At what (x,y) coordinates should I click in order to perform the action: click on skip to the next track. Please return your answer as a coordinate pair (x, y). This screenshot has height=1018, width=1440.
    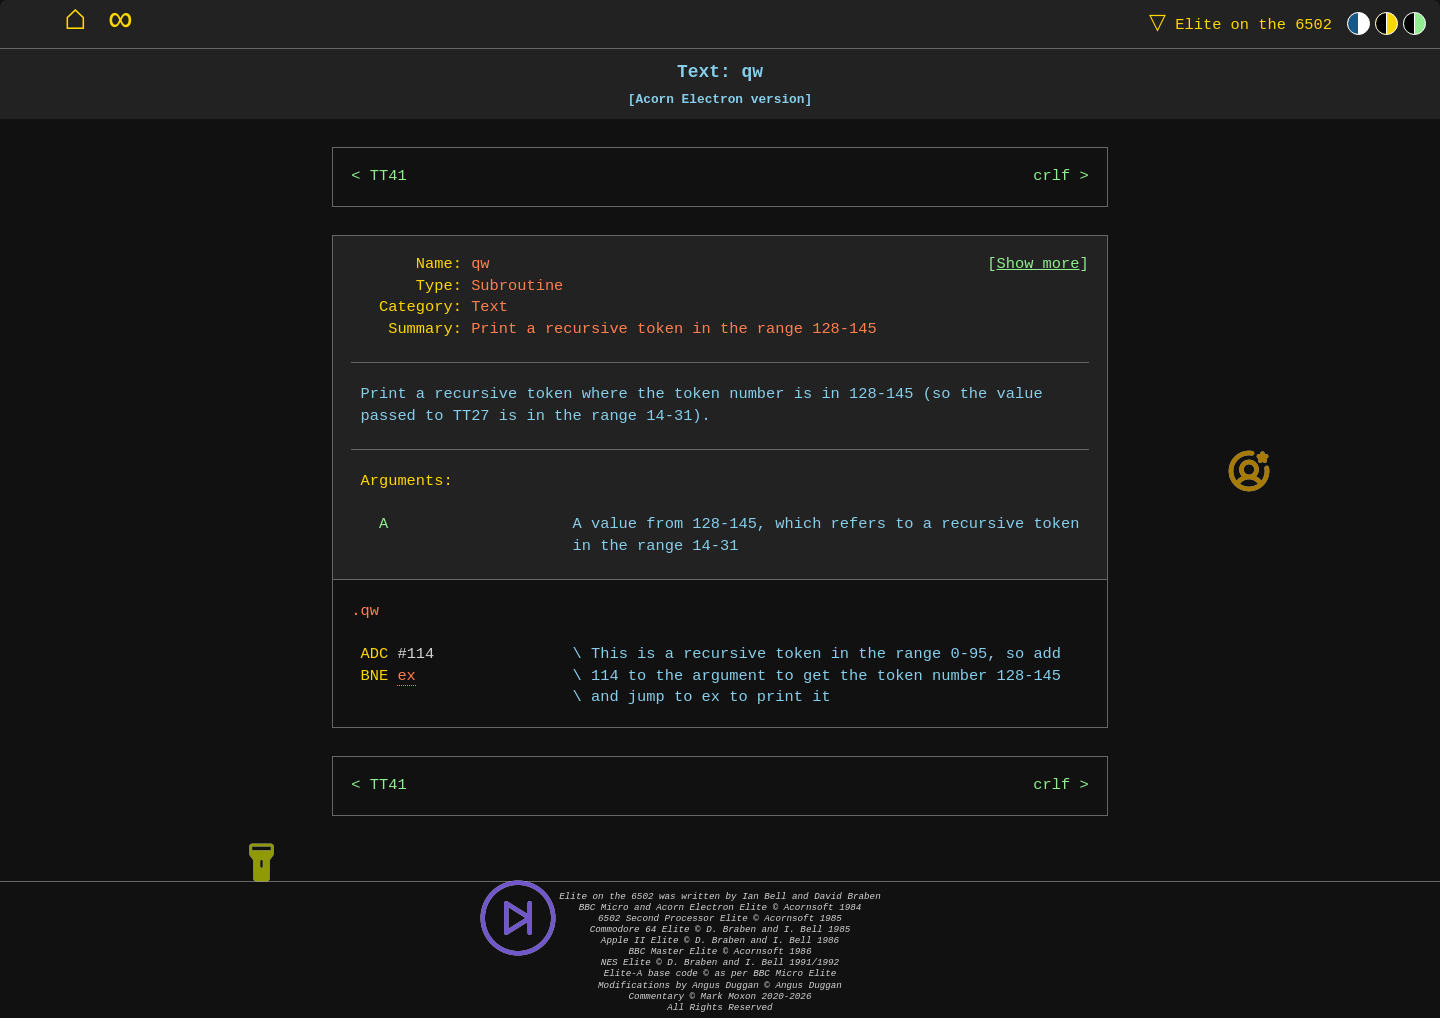
    Looking at the image, I should click on (518, 918).